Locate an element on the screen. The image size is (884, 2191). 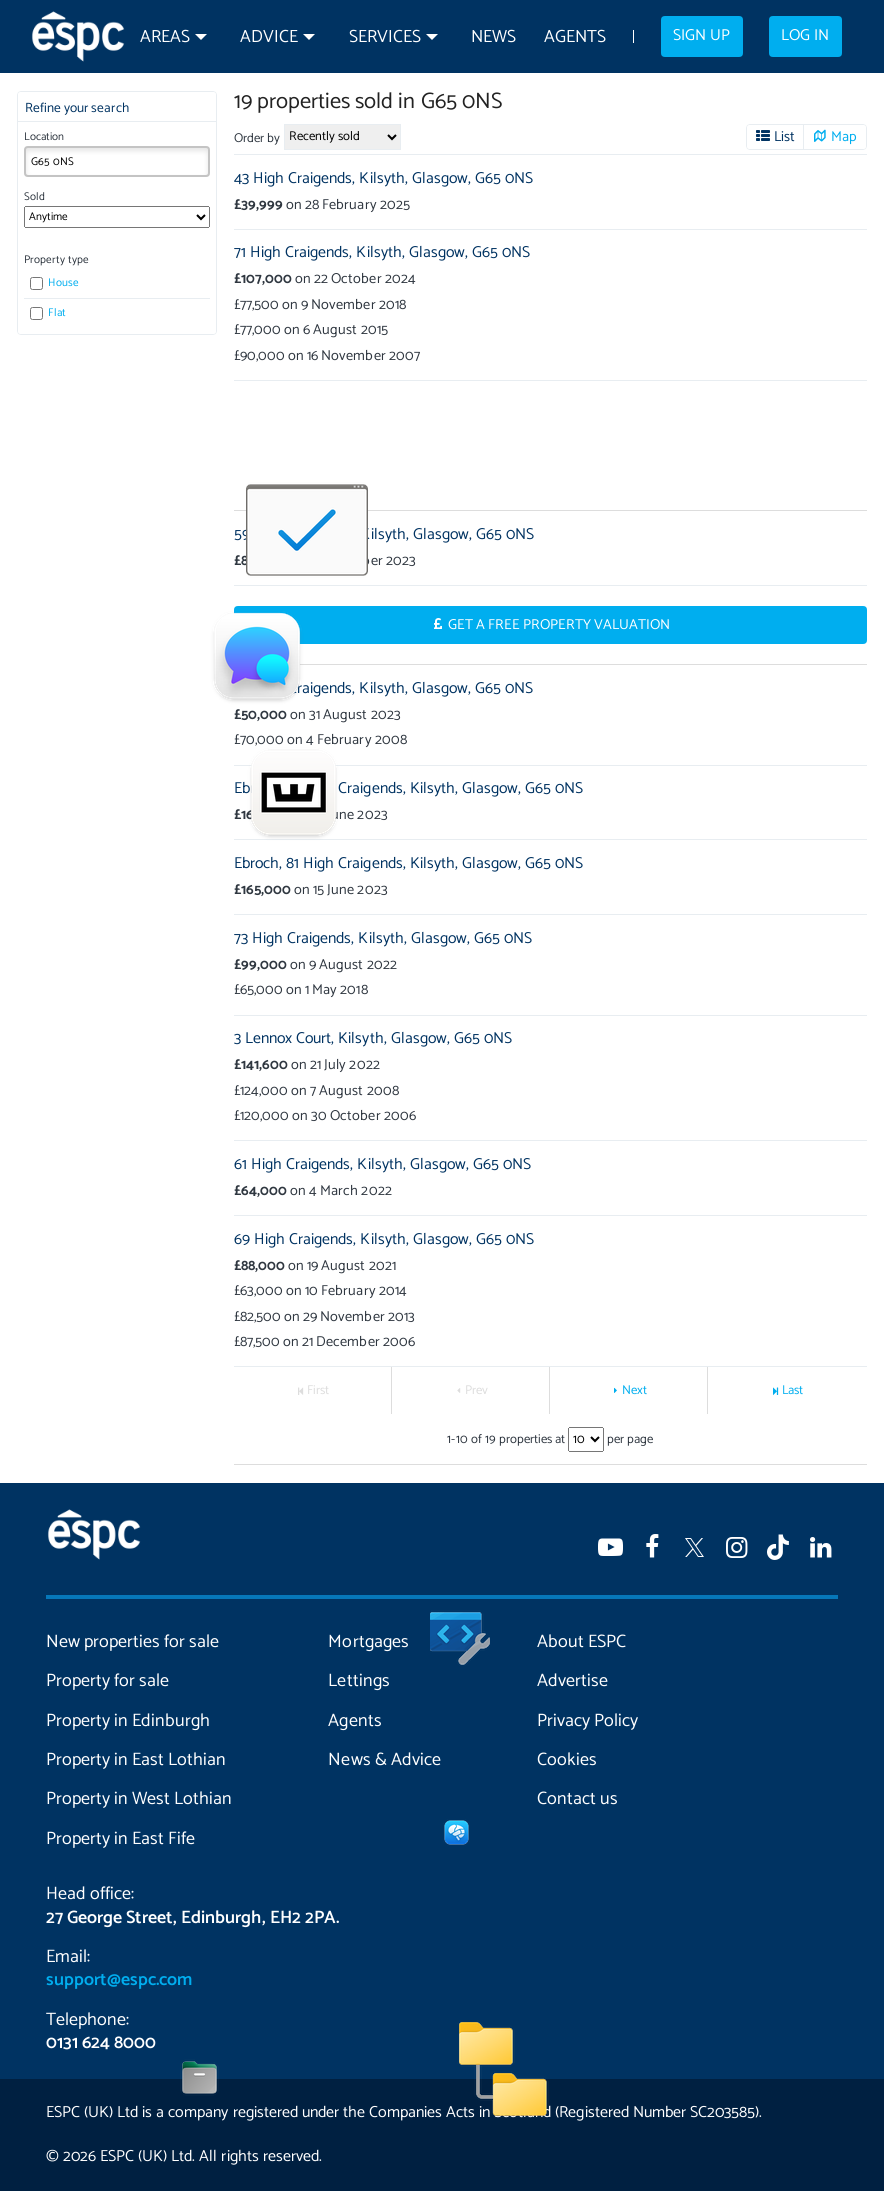
view folder hierarchy or directory structure is located at coordinates (505, 2068).